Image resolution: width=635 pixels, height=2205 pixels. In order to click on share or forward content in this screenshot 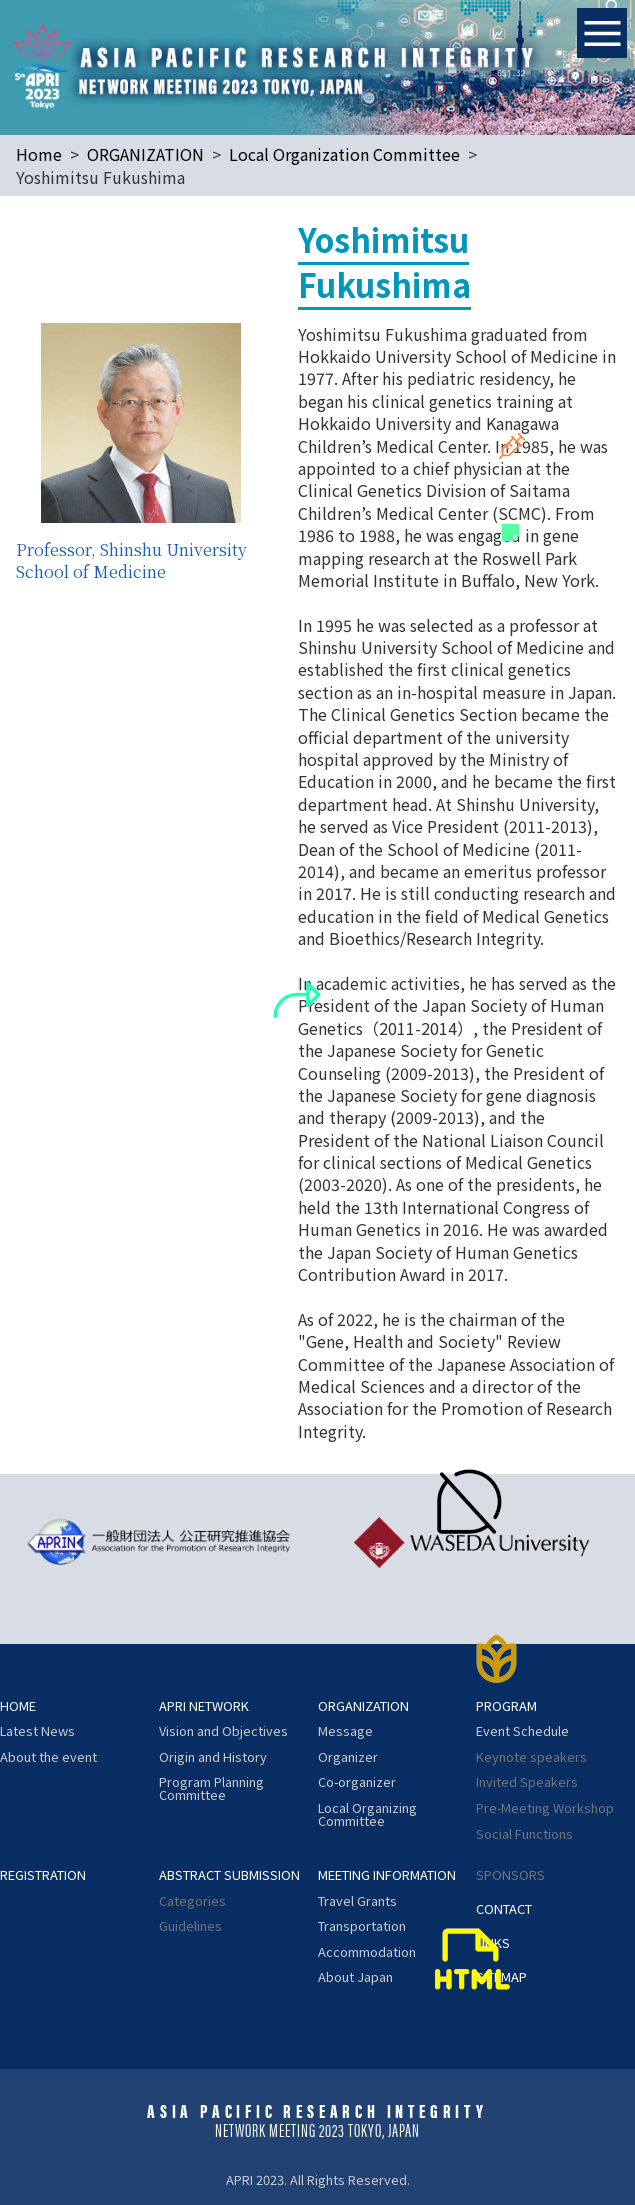, I will do `click(297, 1000)`.